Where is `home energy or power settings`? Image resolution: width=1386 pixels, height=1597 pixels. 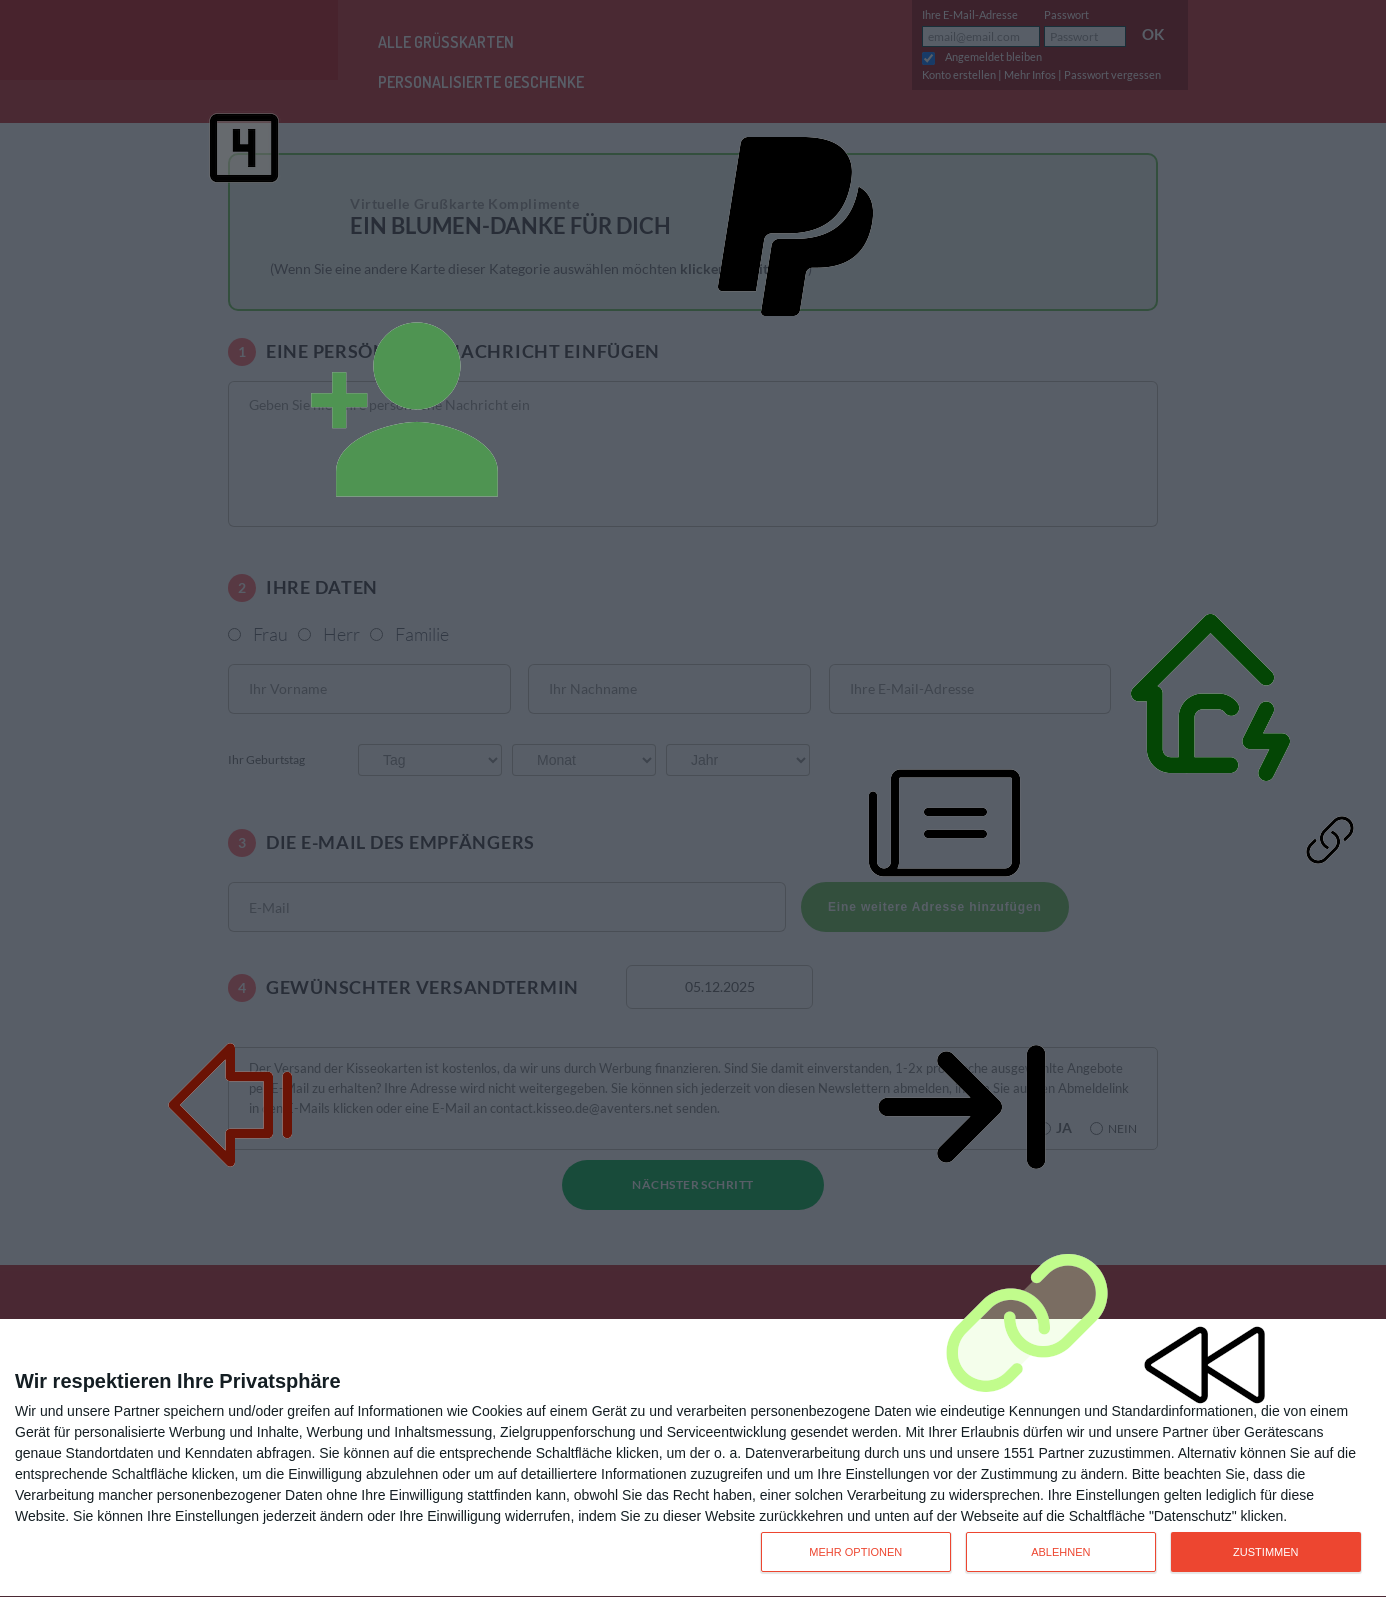 home energy or power settings is located at coordinates (1210, 693).